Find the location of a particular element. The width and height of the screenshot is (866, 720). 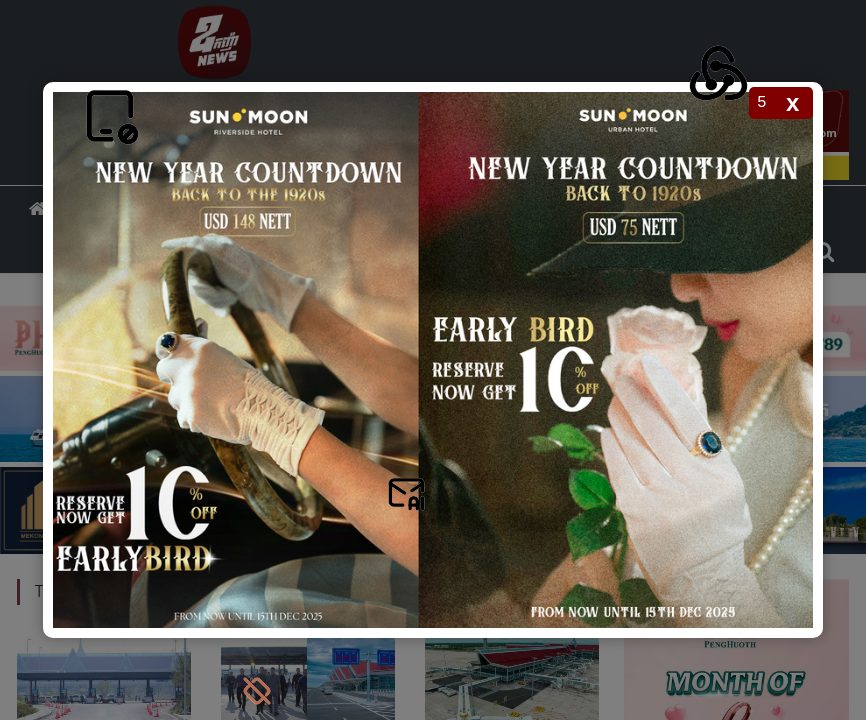

redux state management library logo is located at coordinates (718, 74).